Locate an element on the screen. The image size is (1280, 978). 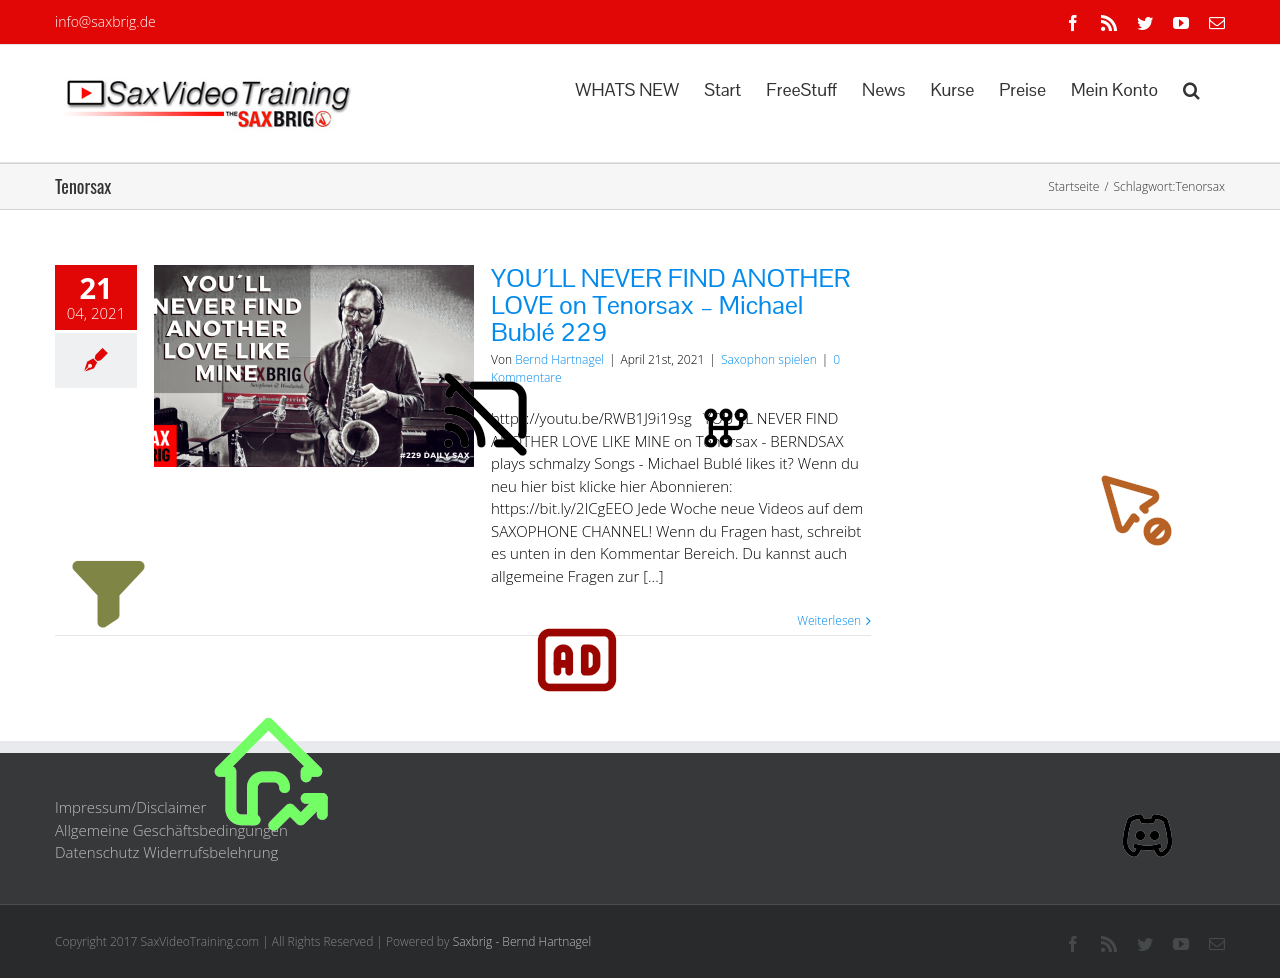
indicates sponsored or advertisement content is located at coordinates (577, 660).